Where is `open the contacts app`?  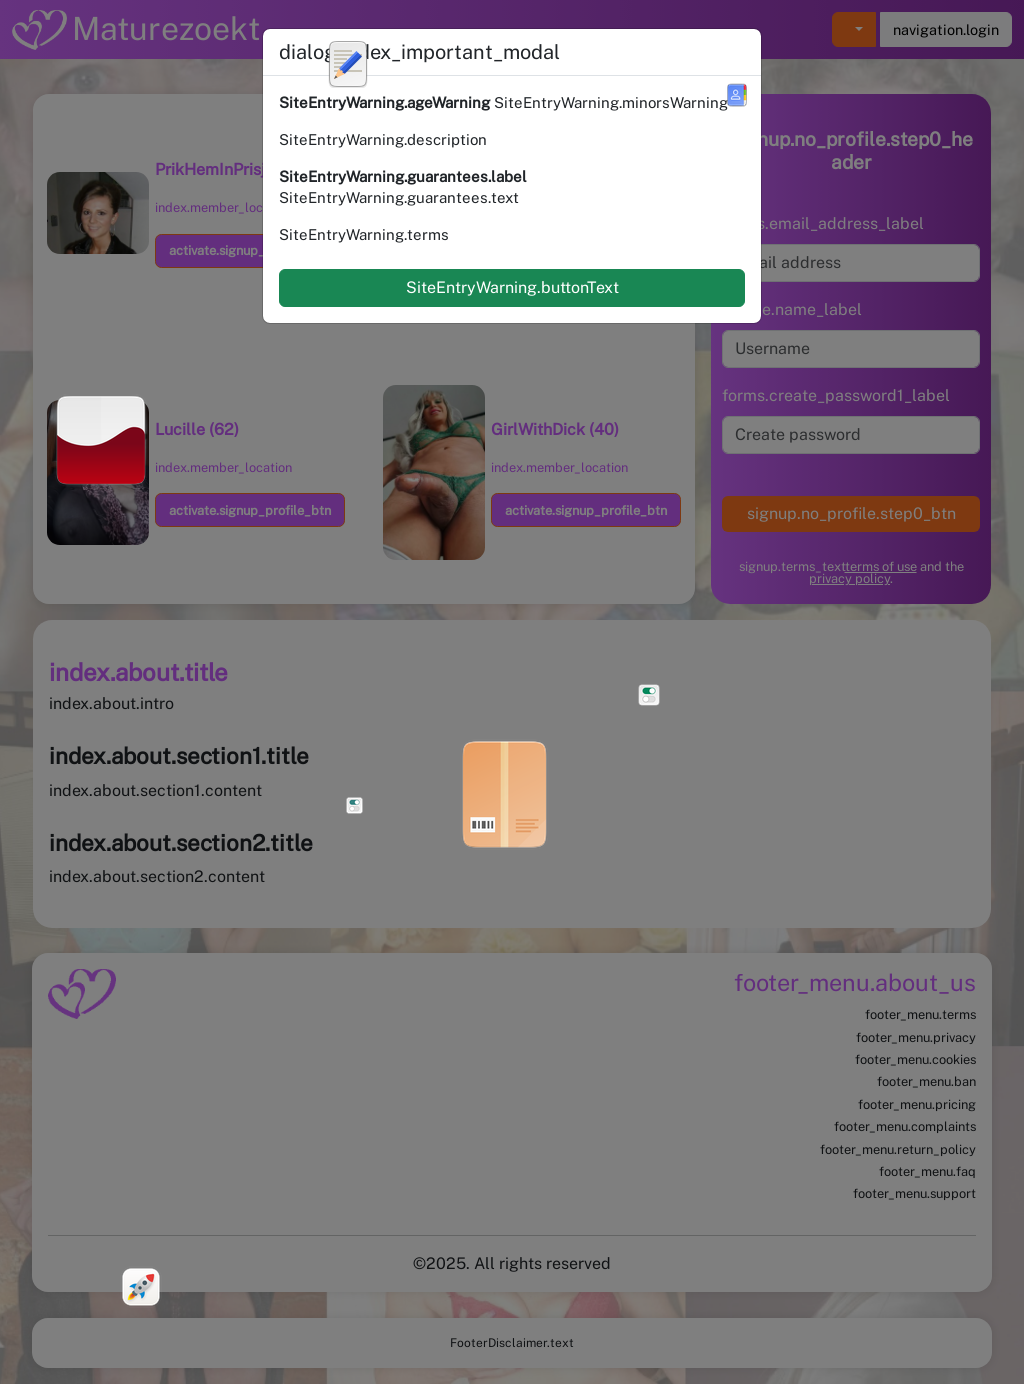
open the contacts app is located at coordinates (737, 95).